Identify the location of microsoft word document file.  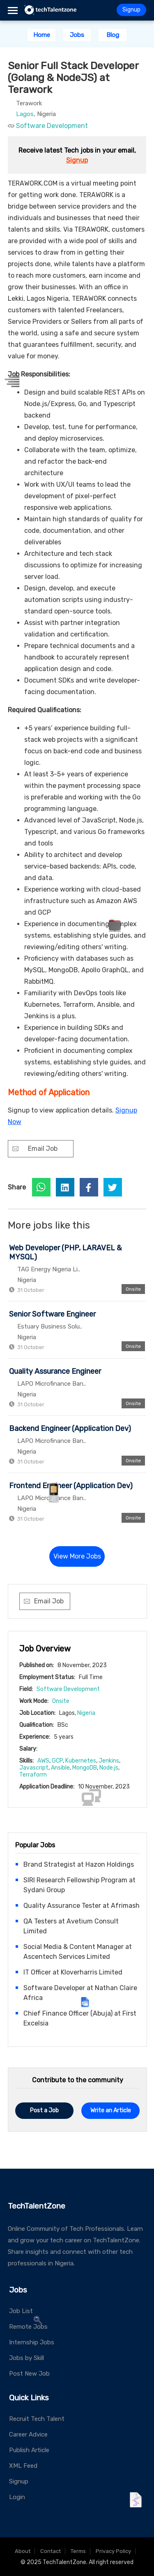
(85, 2002).